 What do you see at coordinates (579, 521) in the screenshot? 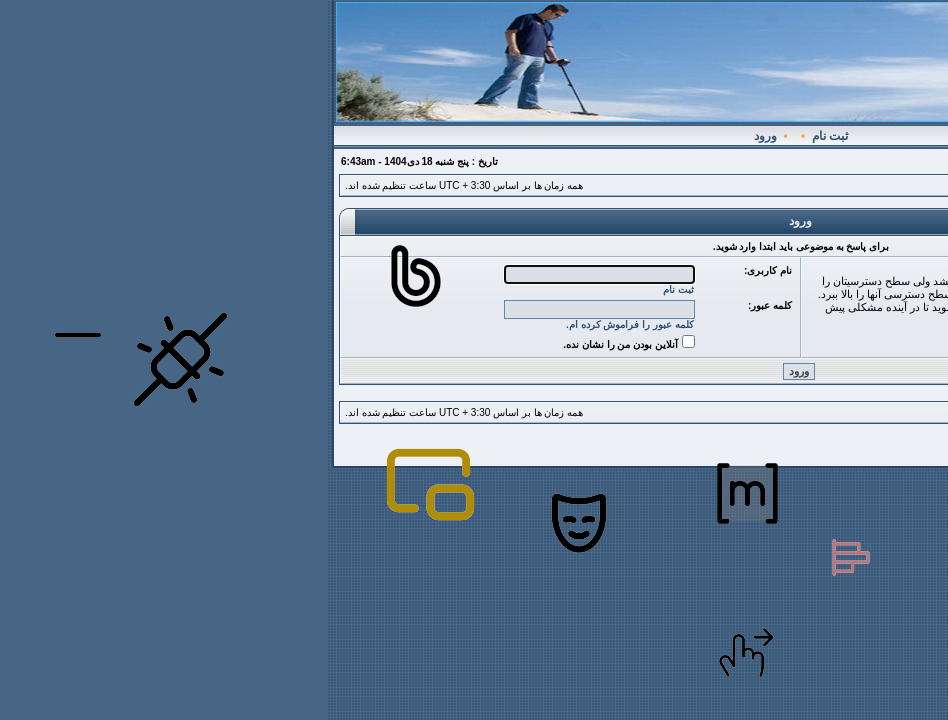
I see `access theater or entertainment content` at bounding box center [579, 521].